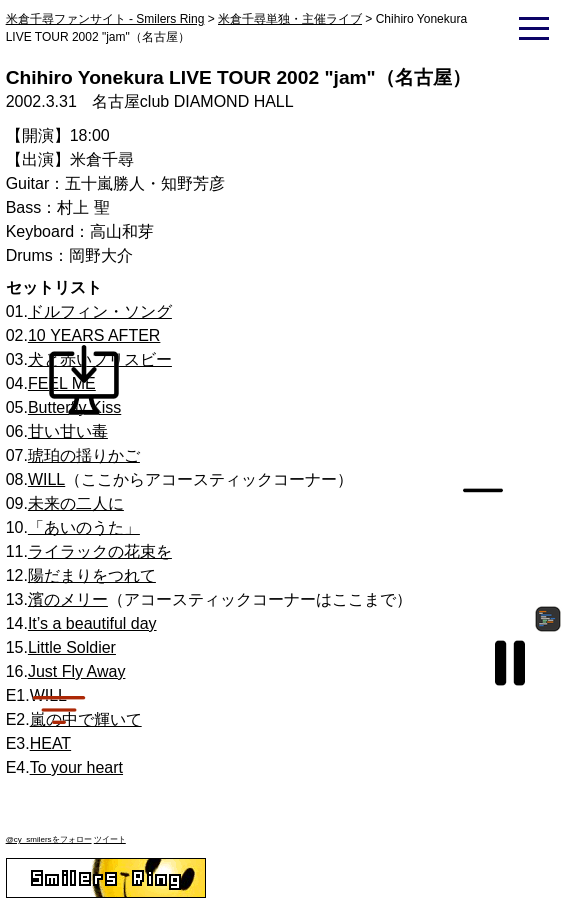  What do you see at coordinates (59, 710) in the screenshot?
I see `filter or sort content` at bounding box center [59, 710].